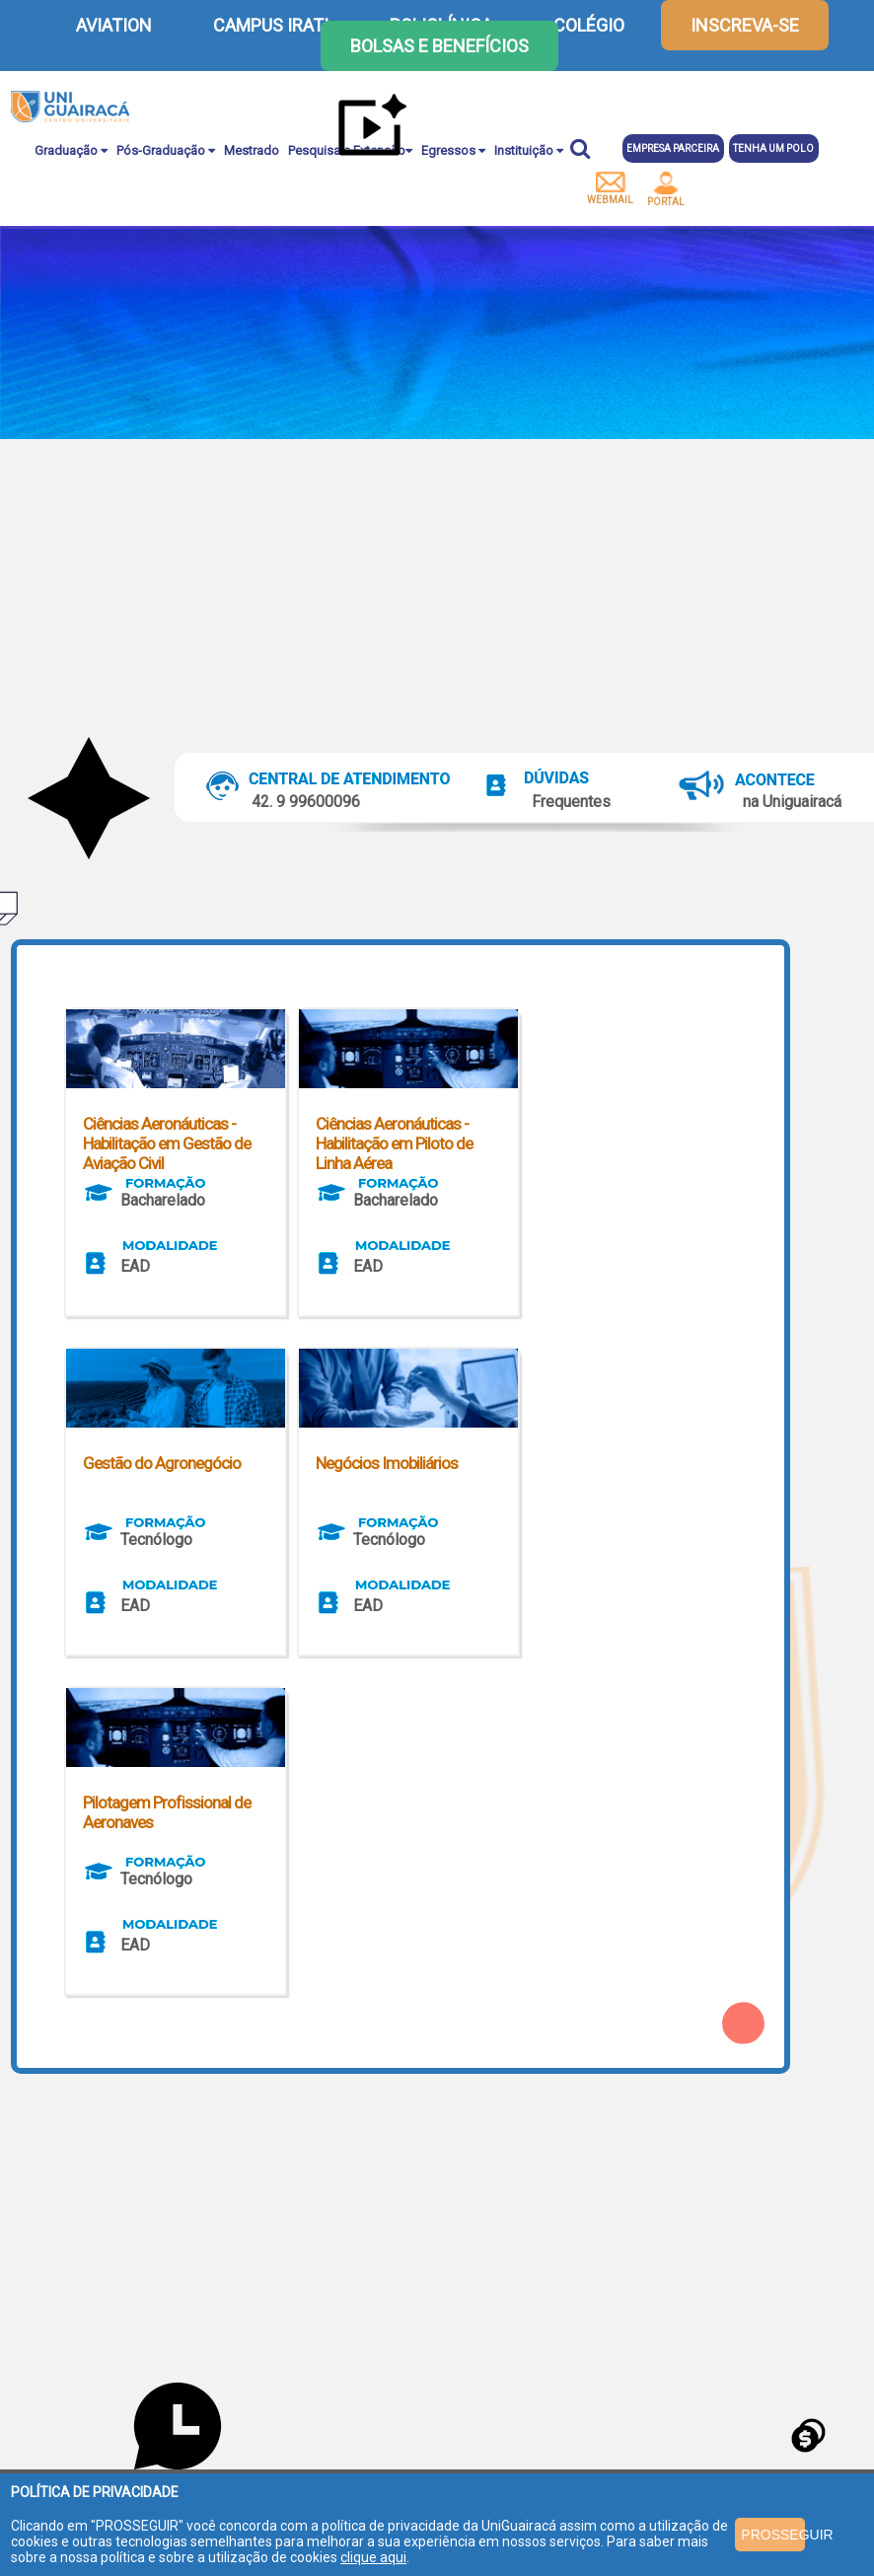 The image size is (874, 2576). Describe the element at coordinates (743, 2023) in the screenshot. I see `open the Headspace meditation app` at that location.